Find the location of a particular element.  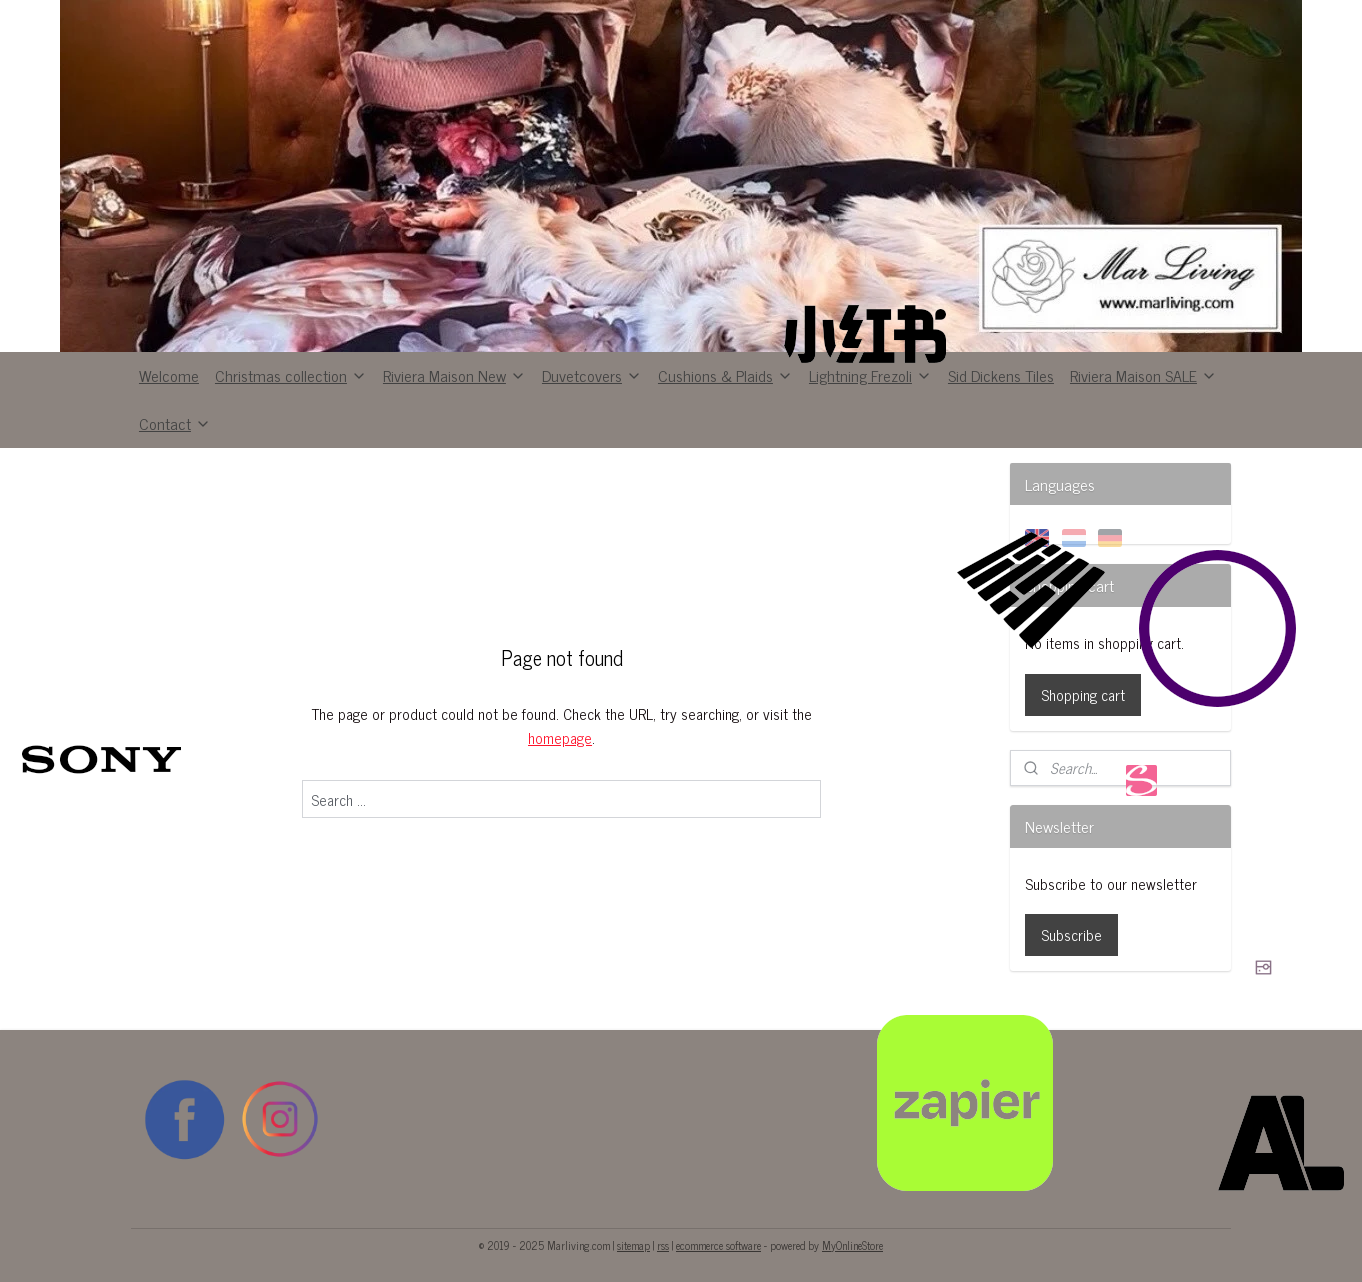

sony brand or product identifier is located at coordinates (101, 759).